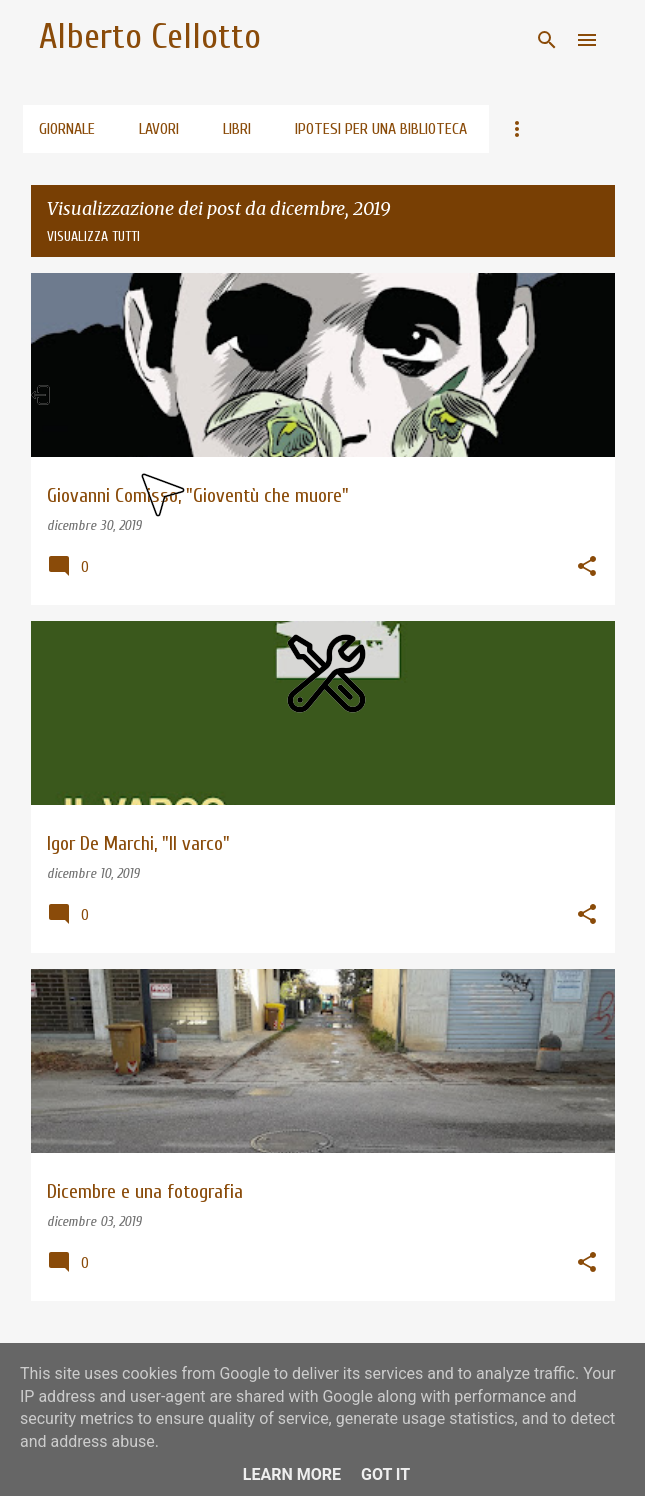  I want to click on log out of your account, so click(42, 395).